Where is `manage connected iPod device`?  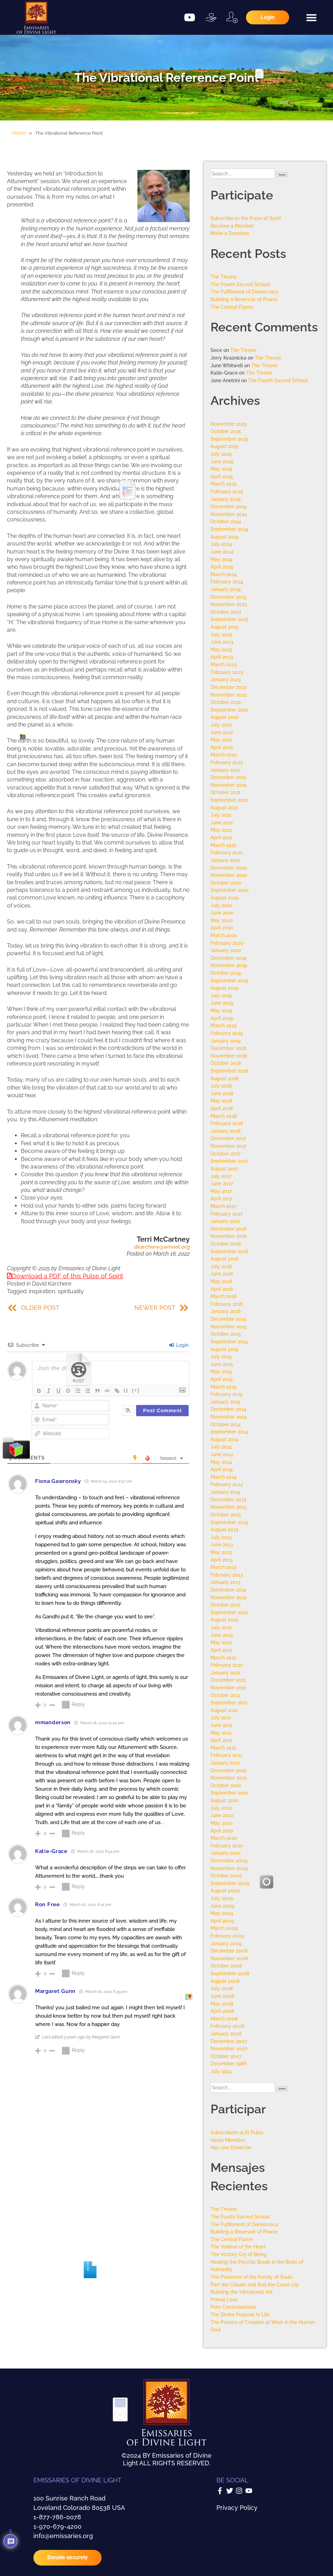
manage connected iPod device is located at coordinates (120, 2409).